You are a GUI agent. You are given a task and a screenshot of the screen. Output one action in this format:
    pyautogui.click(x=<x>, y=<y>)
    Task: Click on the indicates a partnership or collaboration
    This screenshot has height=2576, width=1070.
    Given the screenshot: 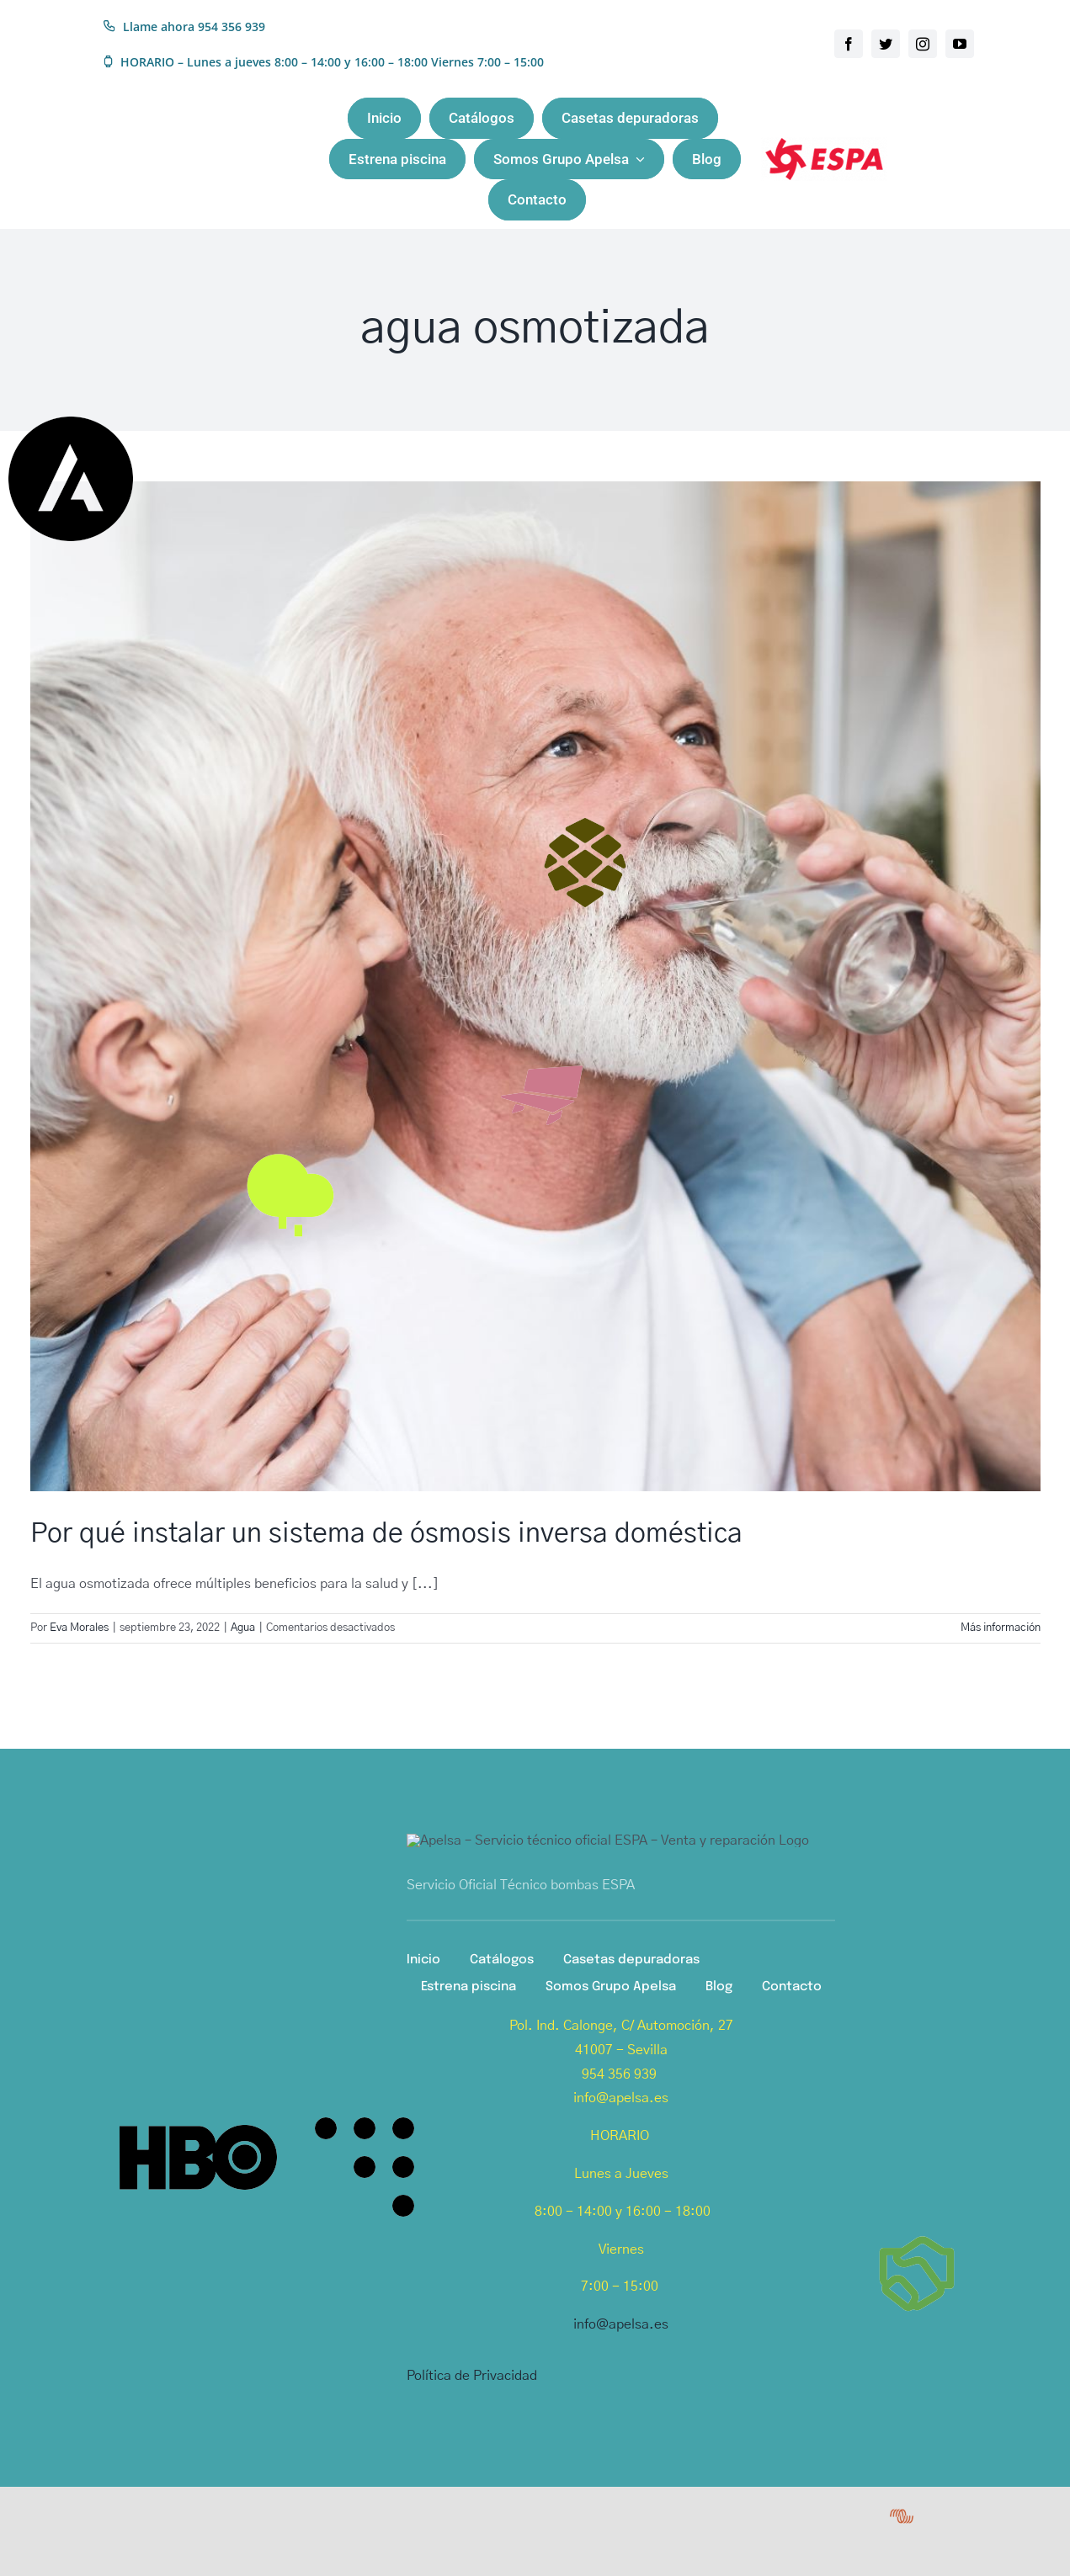 What is the action you would take?
    pyautogui.click(x=917, y=2274)
    